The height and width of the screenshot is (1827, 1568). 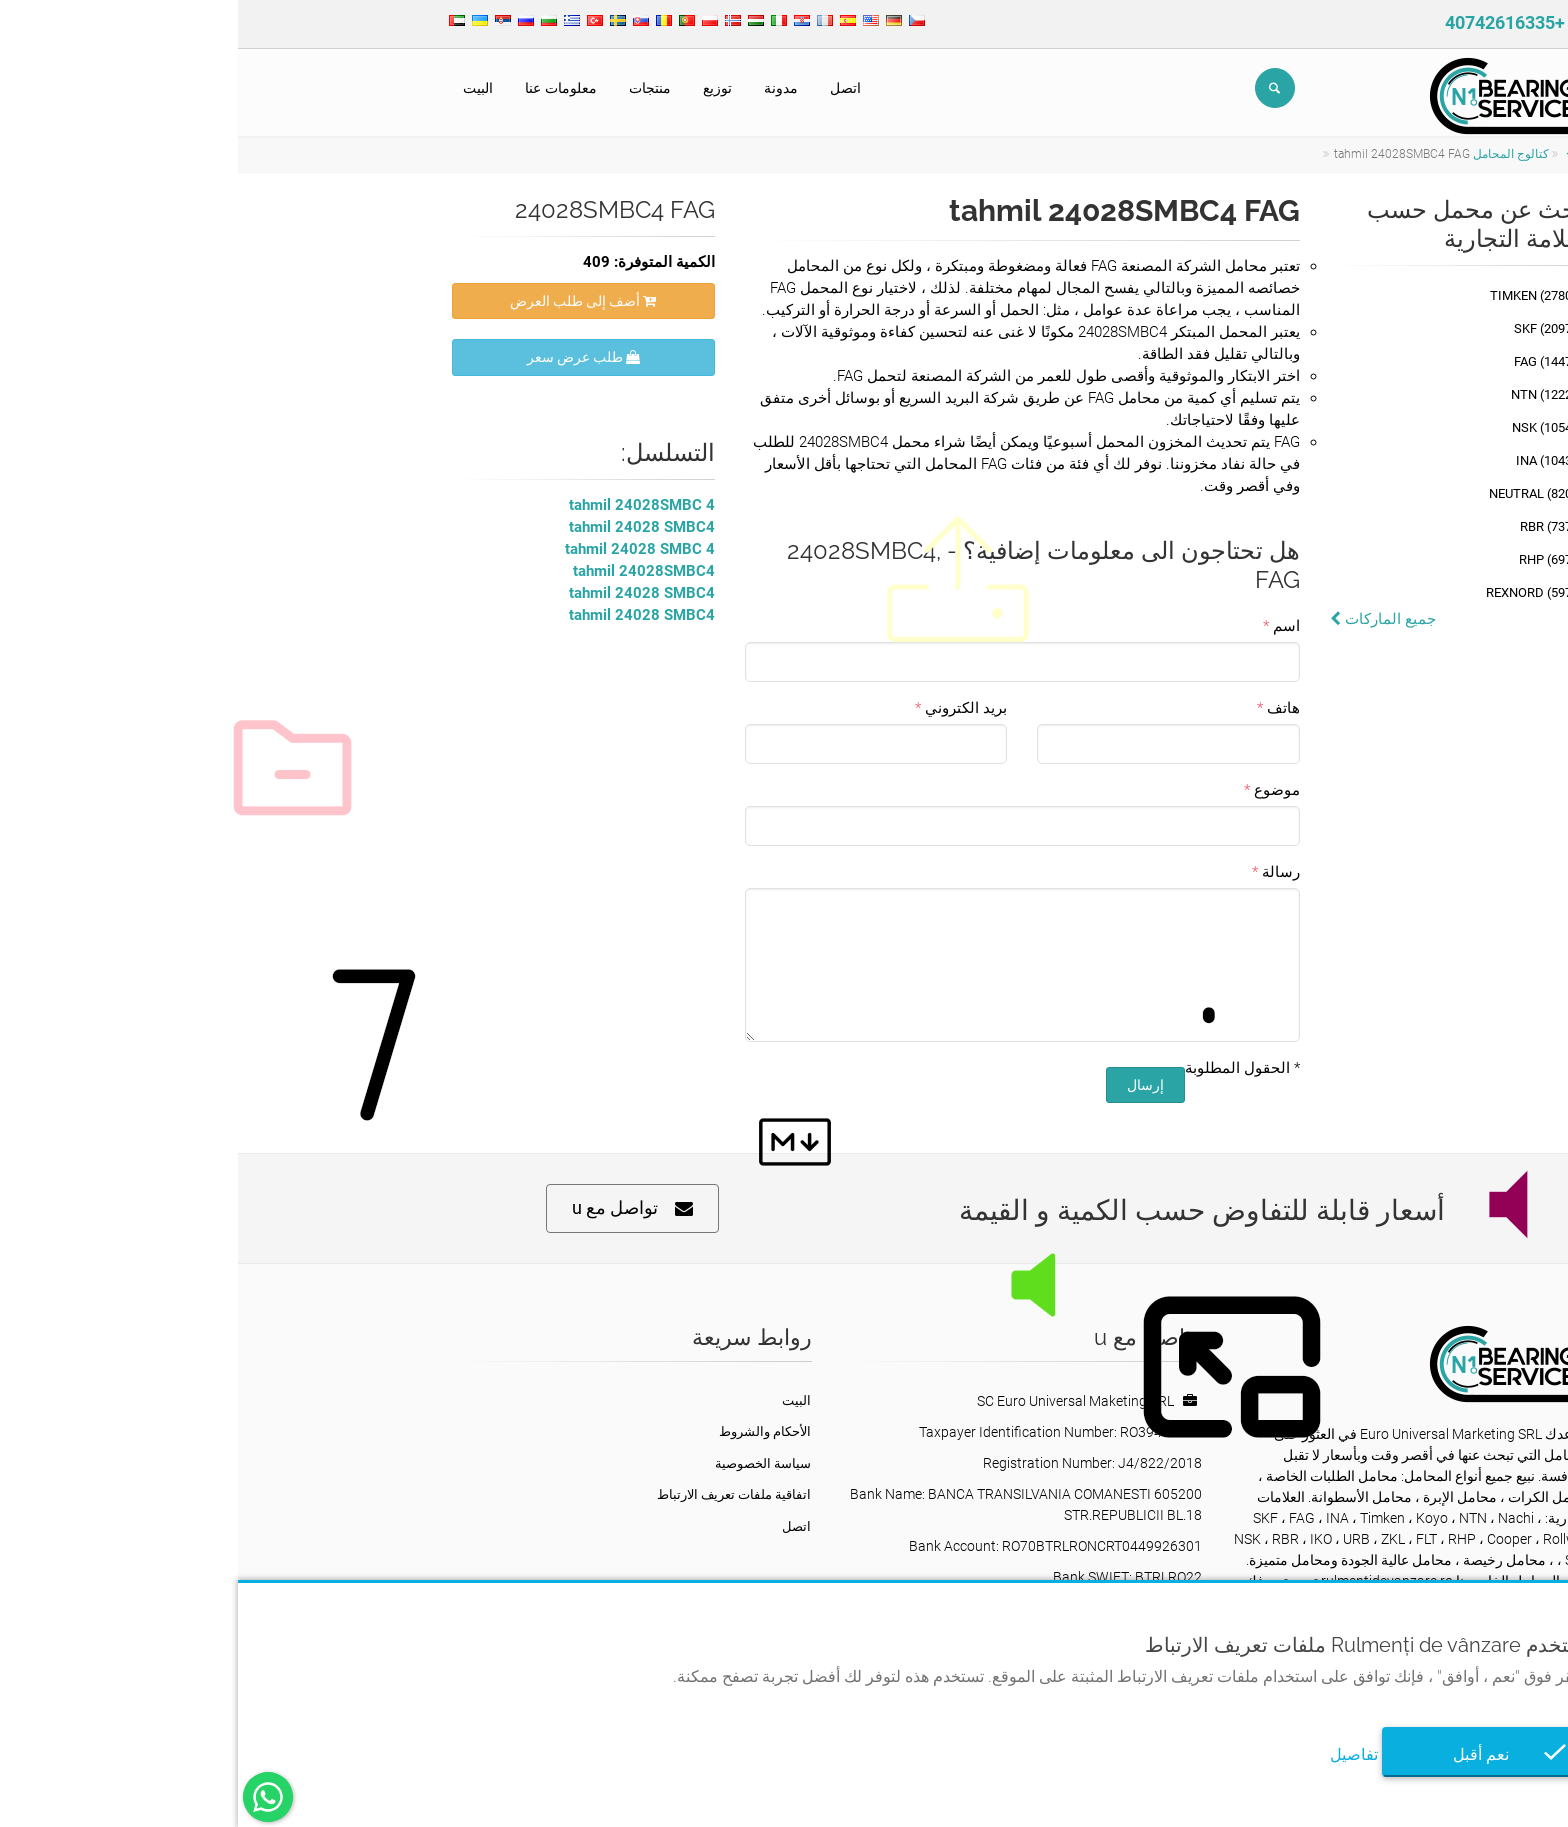 What do you see at coordinates (1252, 981) in the screenshot?
I see `indicates no cellular signal available` at bounding box center [1252, 981].